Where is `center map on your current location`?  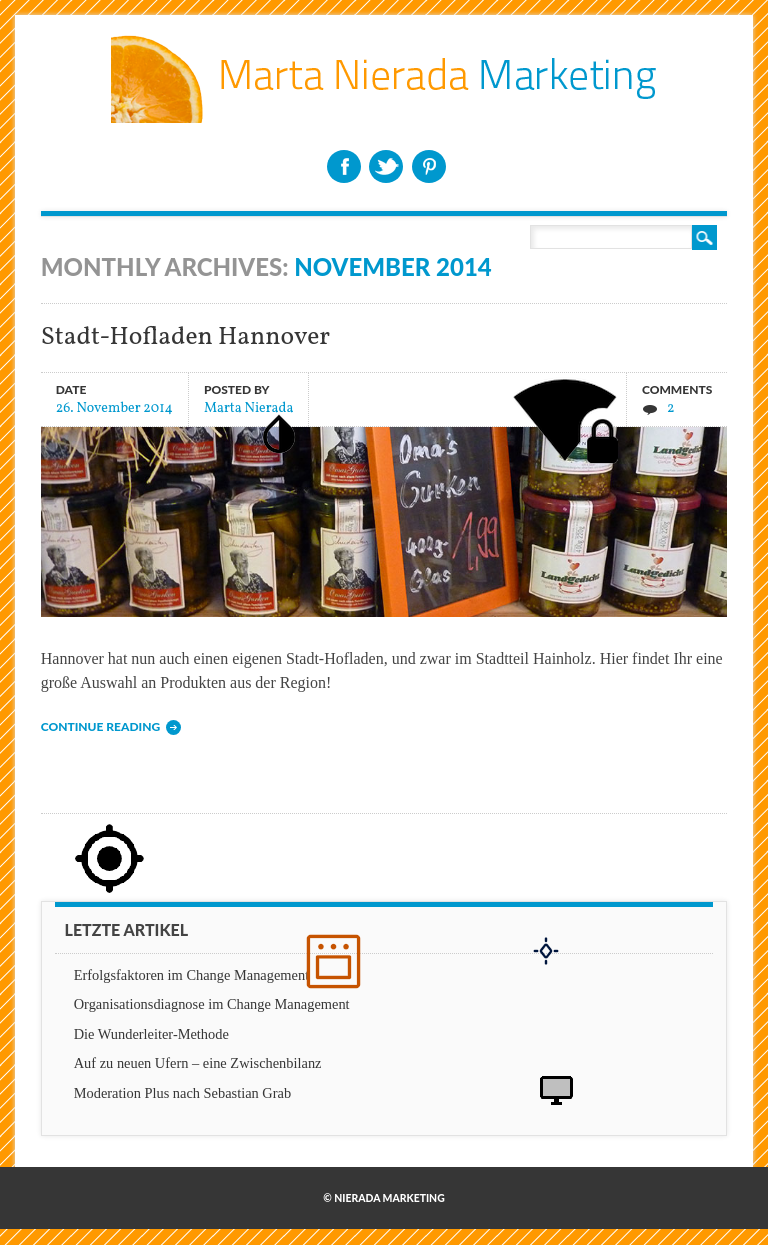 center map on your current location is located at coordinates (109, 858).